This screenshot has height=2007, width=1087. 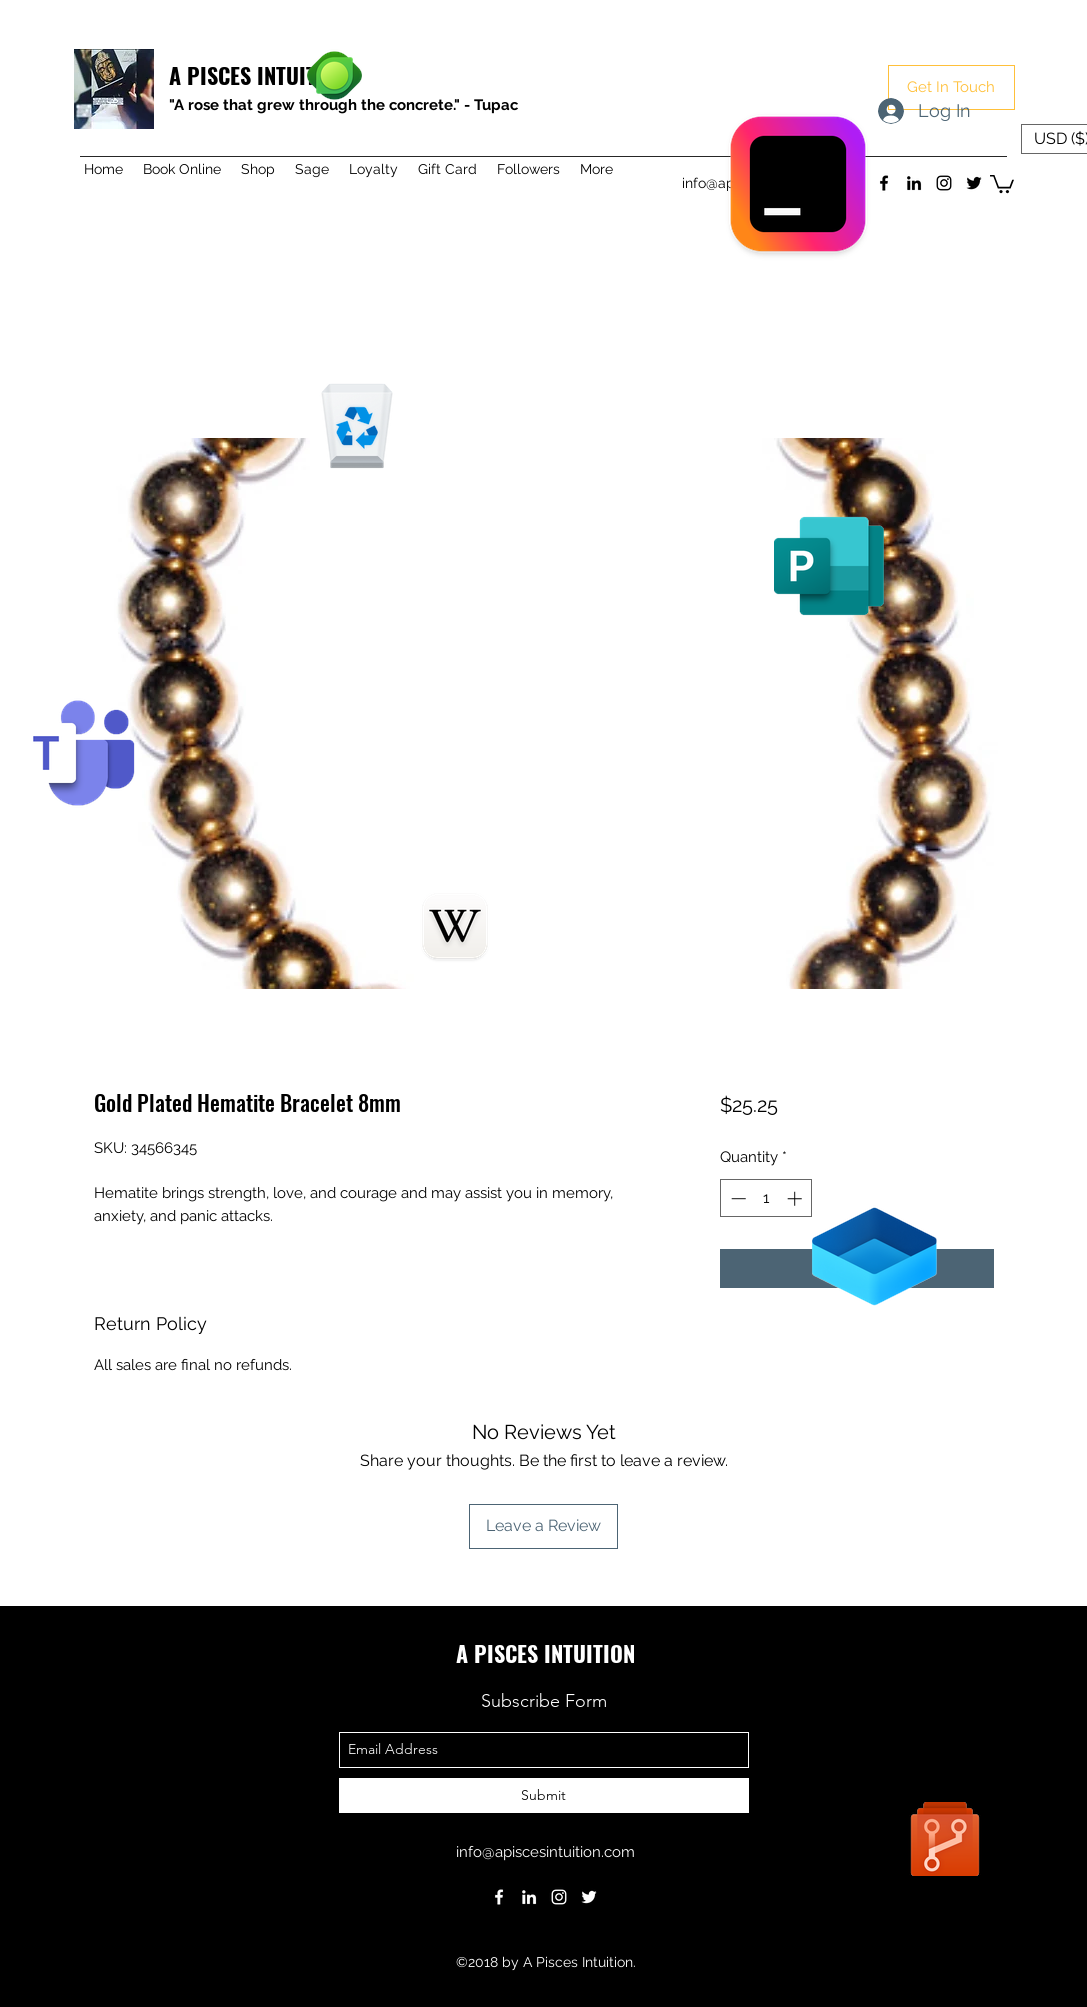 I want to click on open the repos app for managing git repositories, so click(x=945, y=1839).